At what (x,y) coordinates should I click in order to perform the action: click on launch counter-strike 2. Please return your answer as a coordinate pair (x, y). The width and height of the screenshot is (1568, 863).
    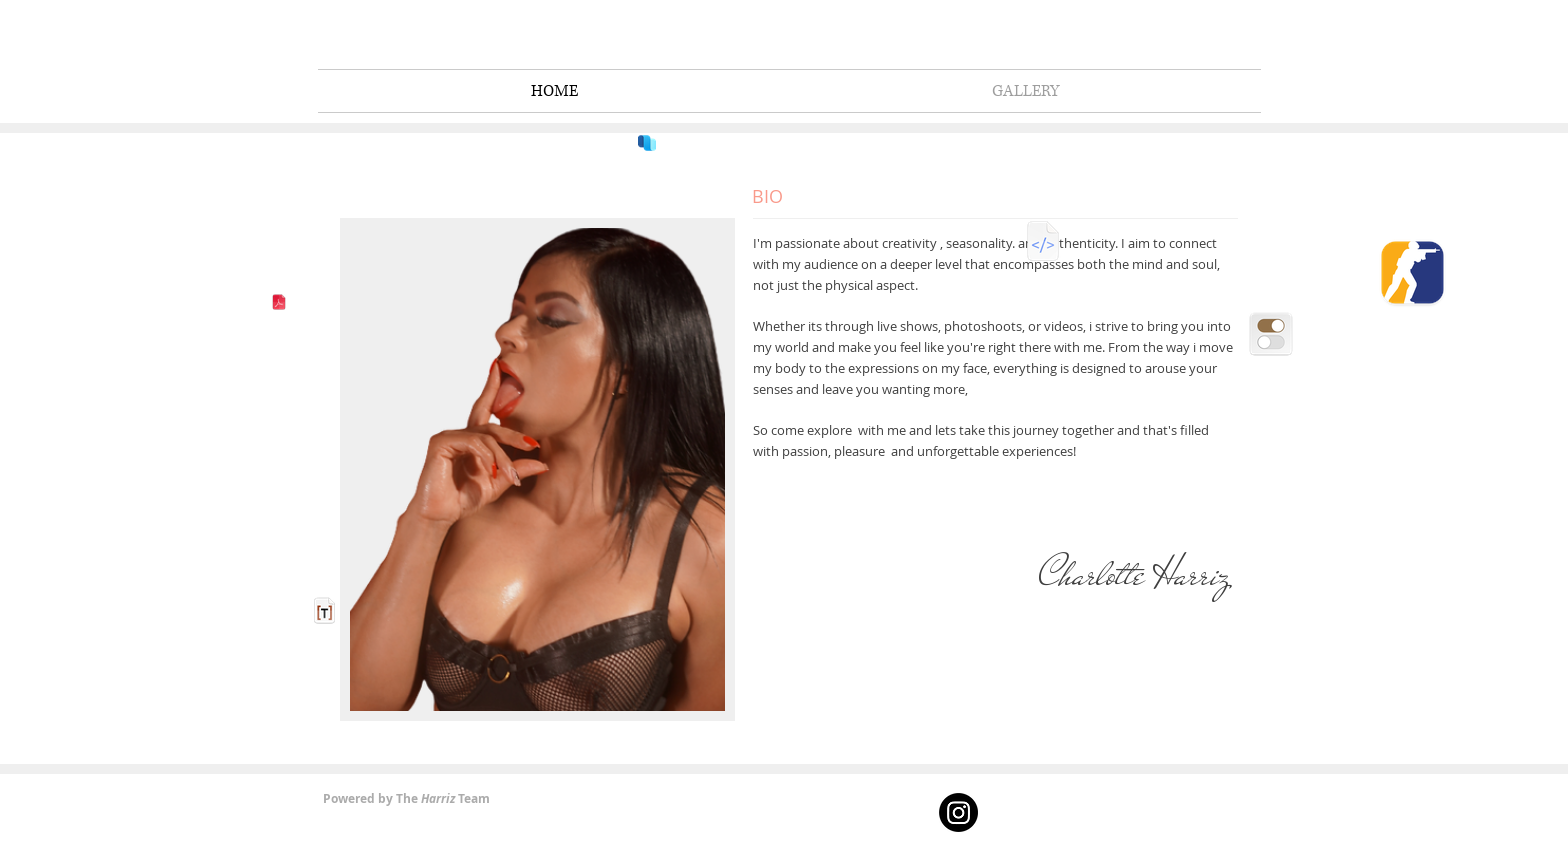
    Looking at the image, I should click on (1412, 272).